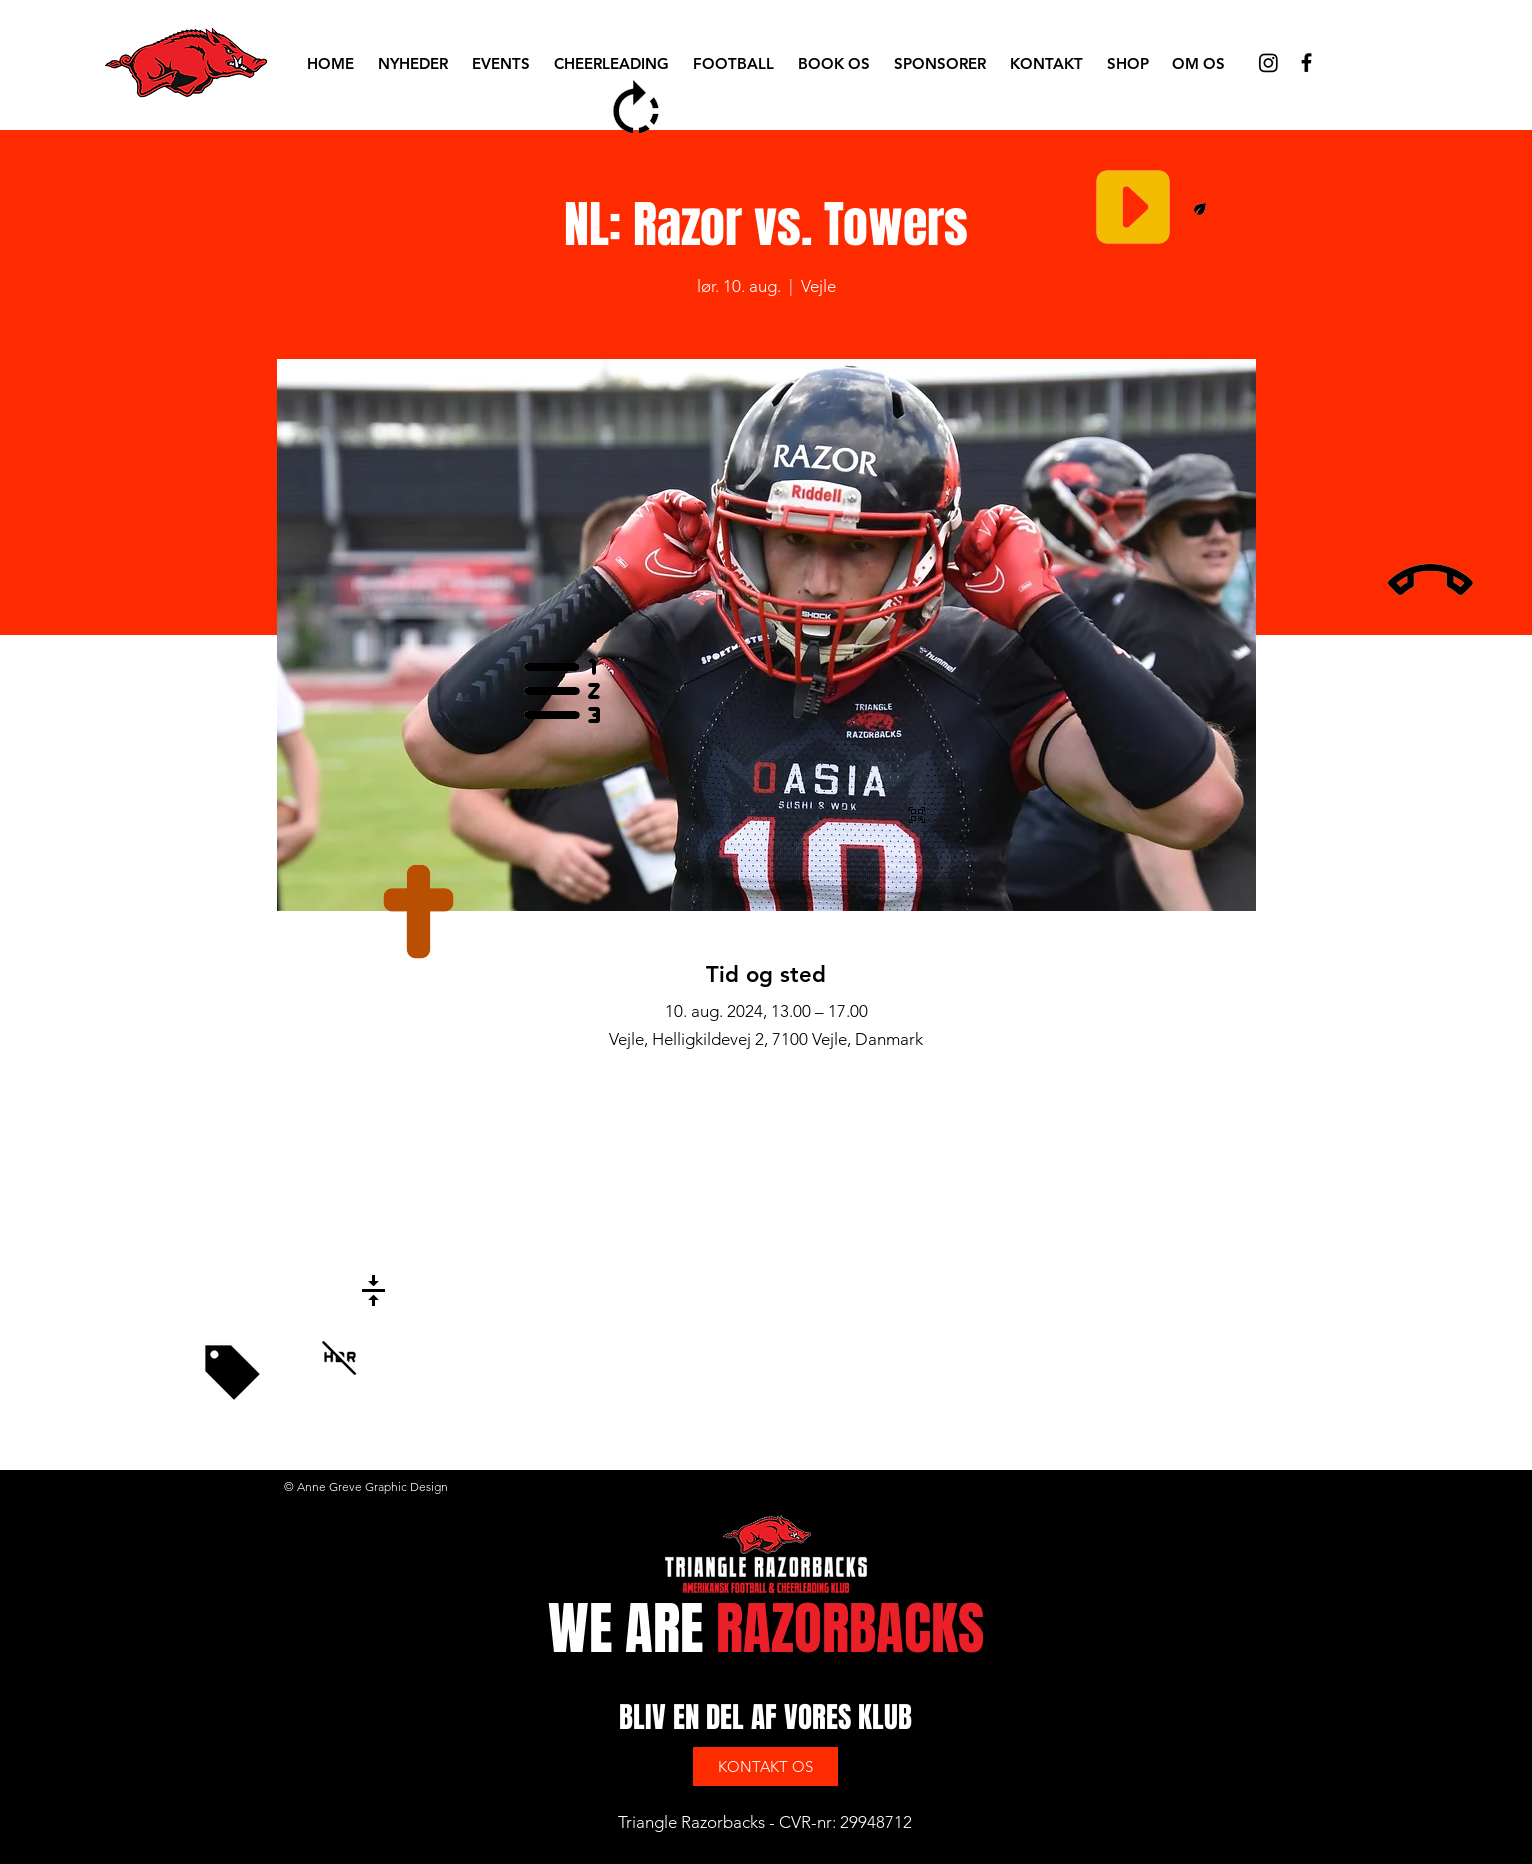  Describe the element at coordinates (373, 1290) in the screenshot. I see `vertically center align selected content` at that location.